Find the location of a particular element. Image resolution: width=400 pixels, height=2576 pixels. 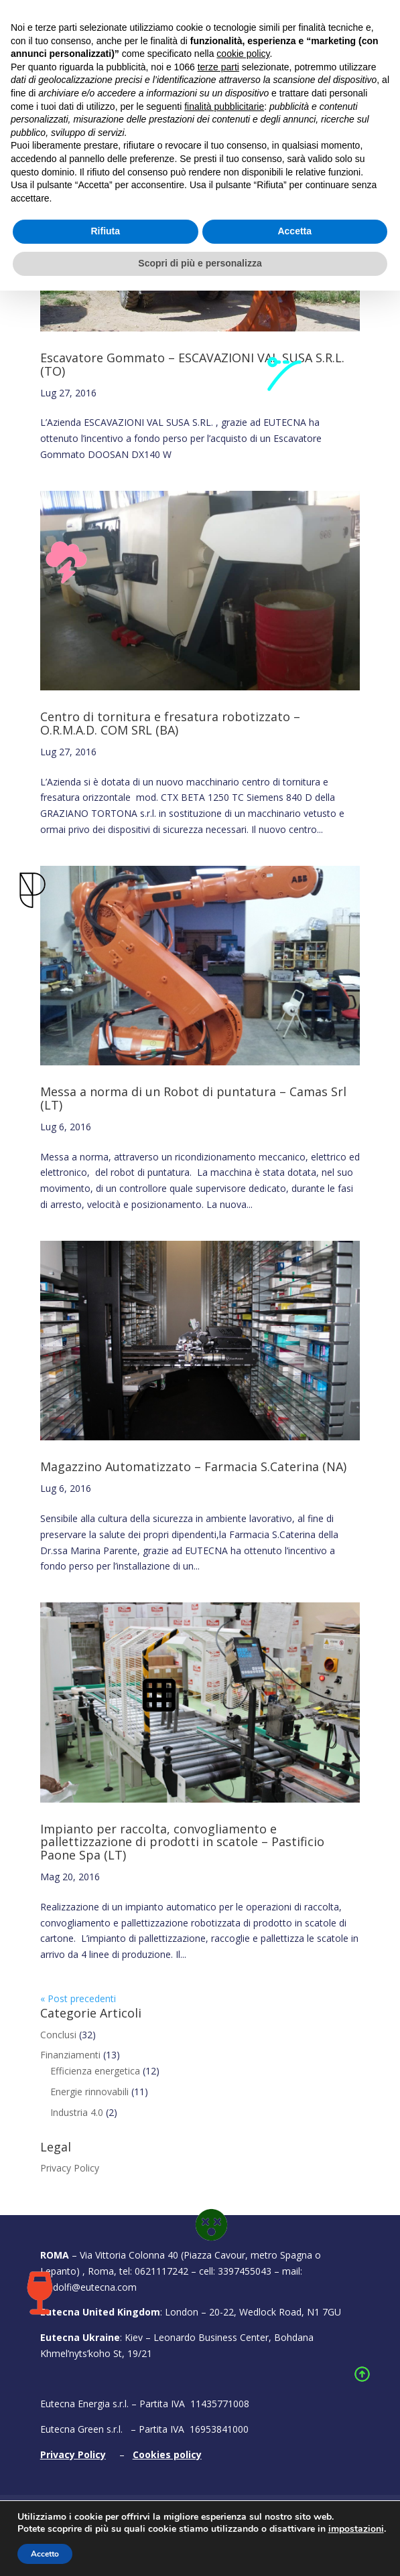

adjust animation easing curve control point is located at coordinates (284, 374).